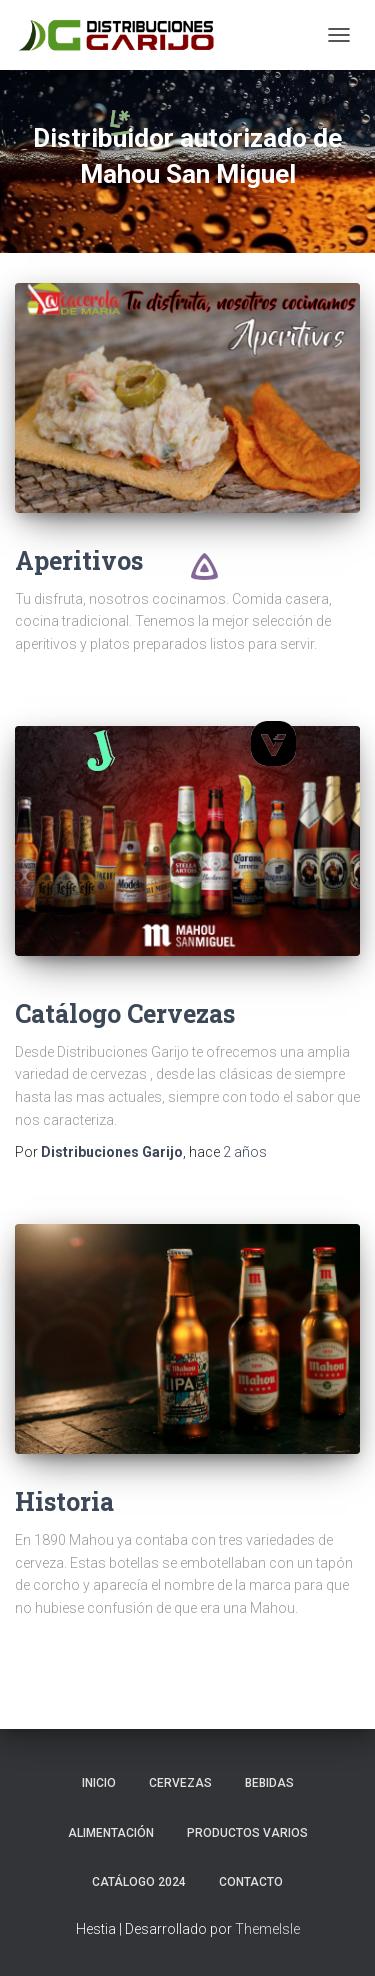  I want to click on open Jellyfin media server app, so click(204, 566).